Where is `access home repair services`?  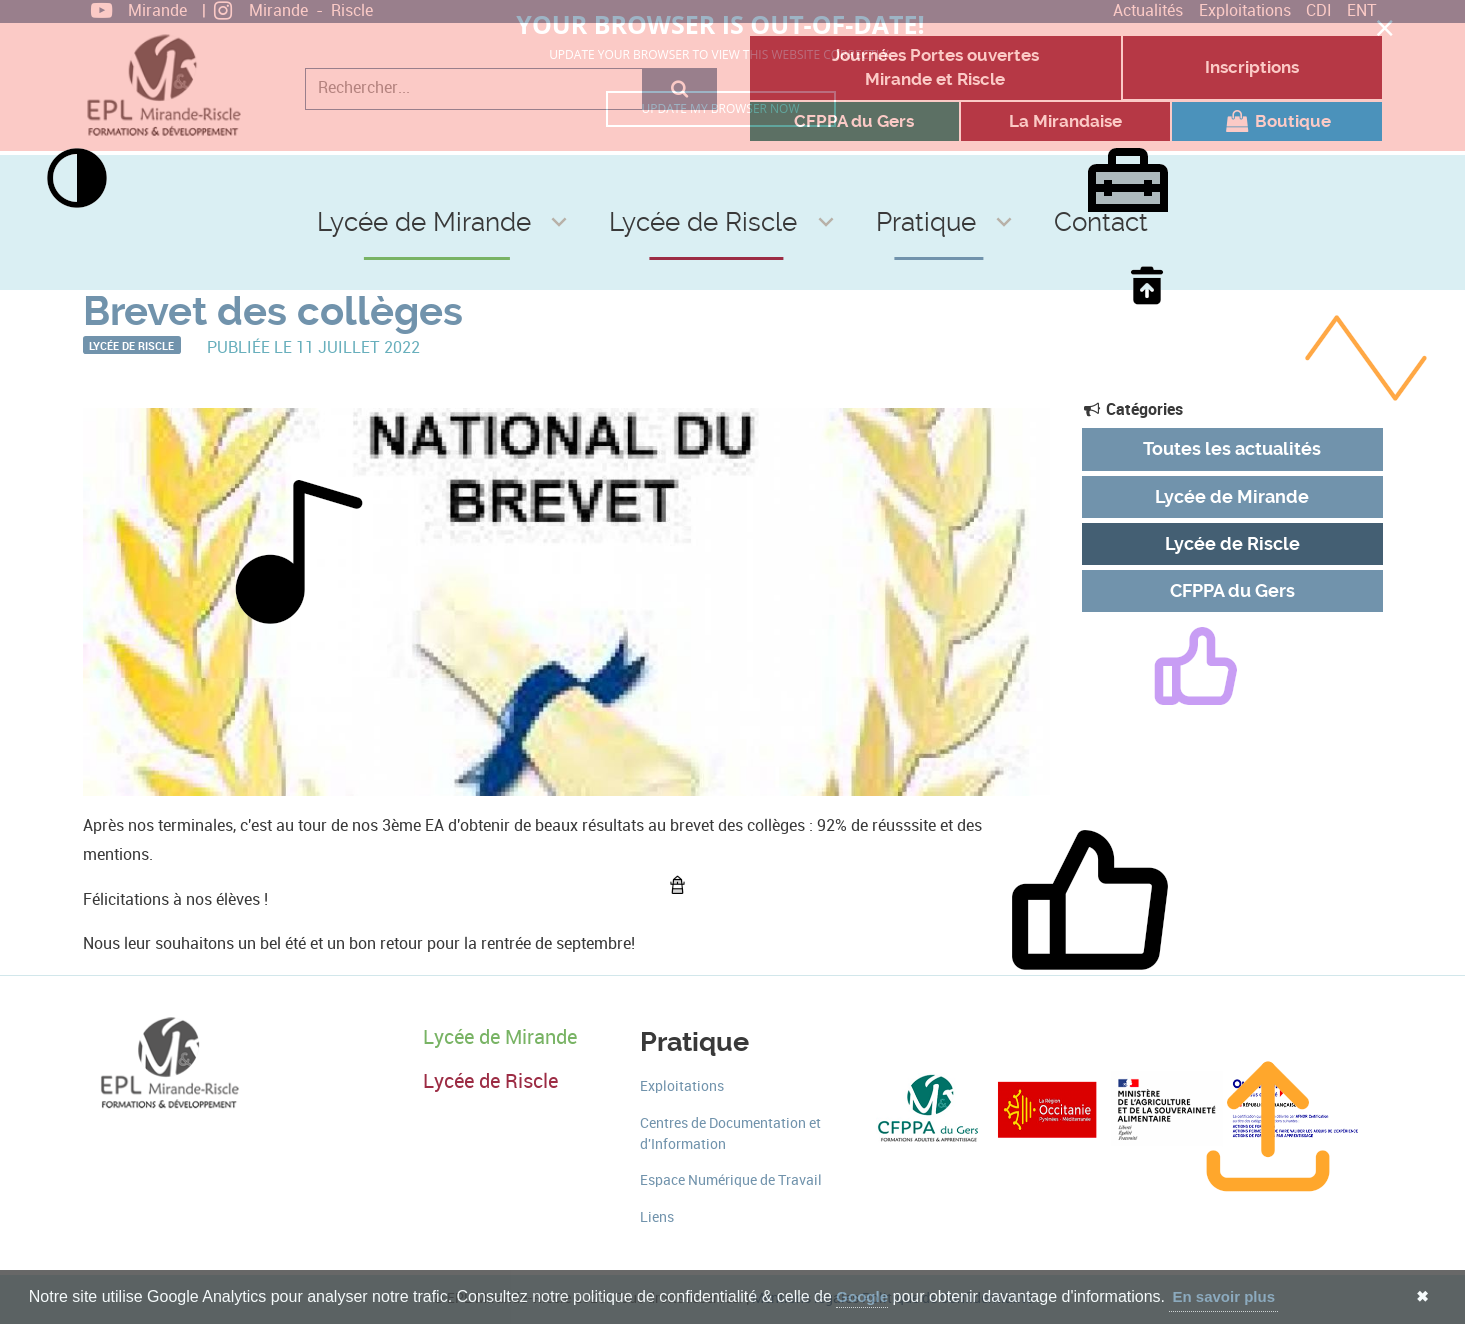 access home repair services is located at coordinates (1128, 180).